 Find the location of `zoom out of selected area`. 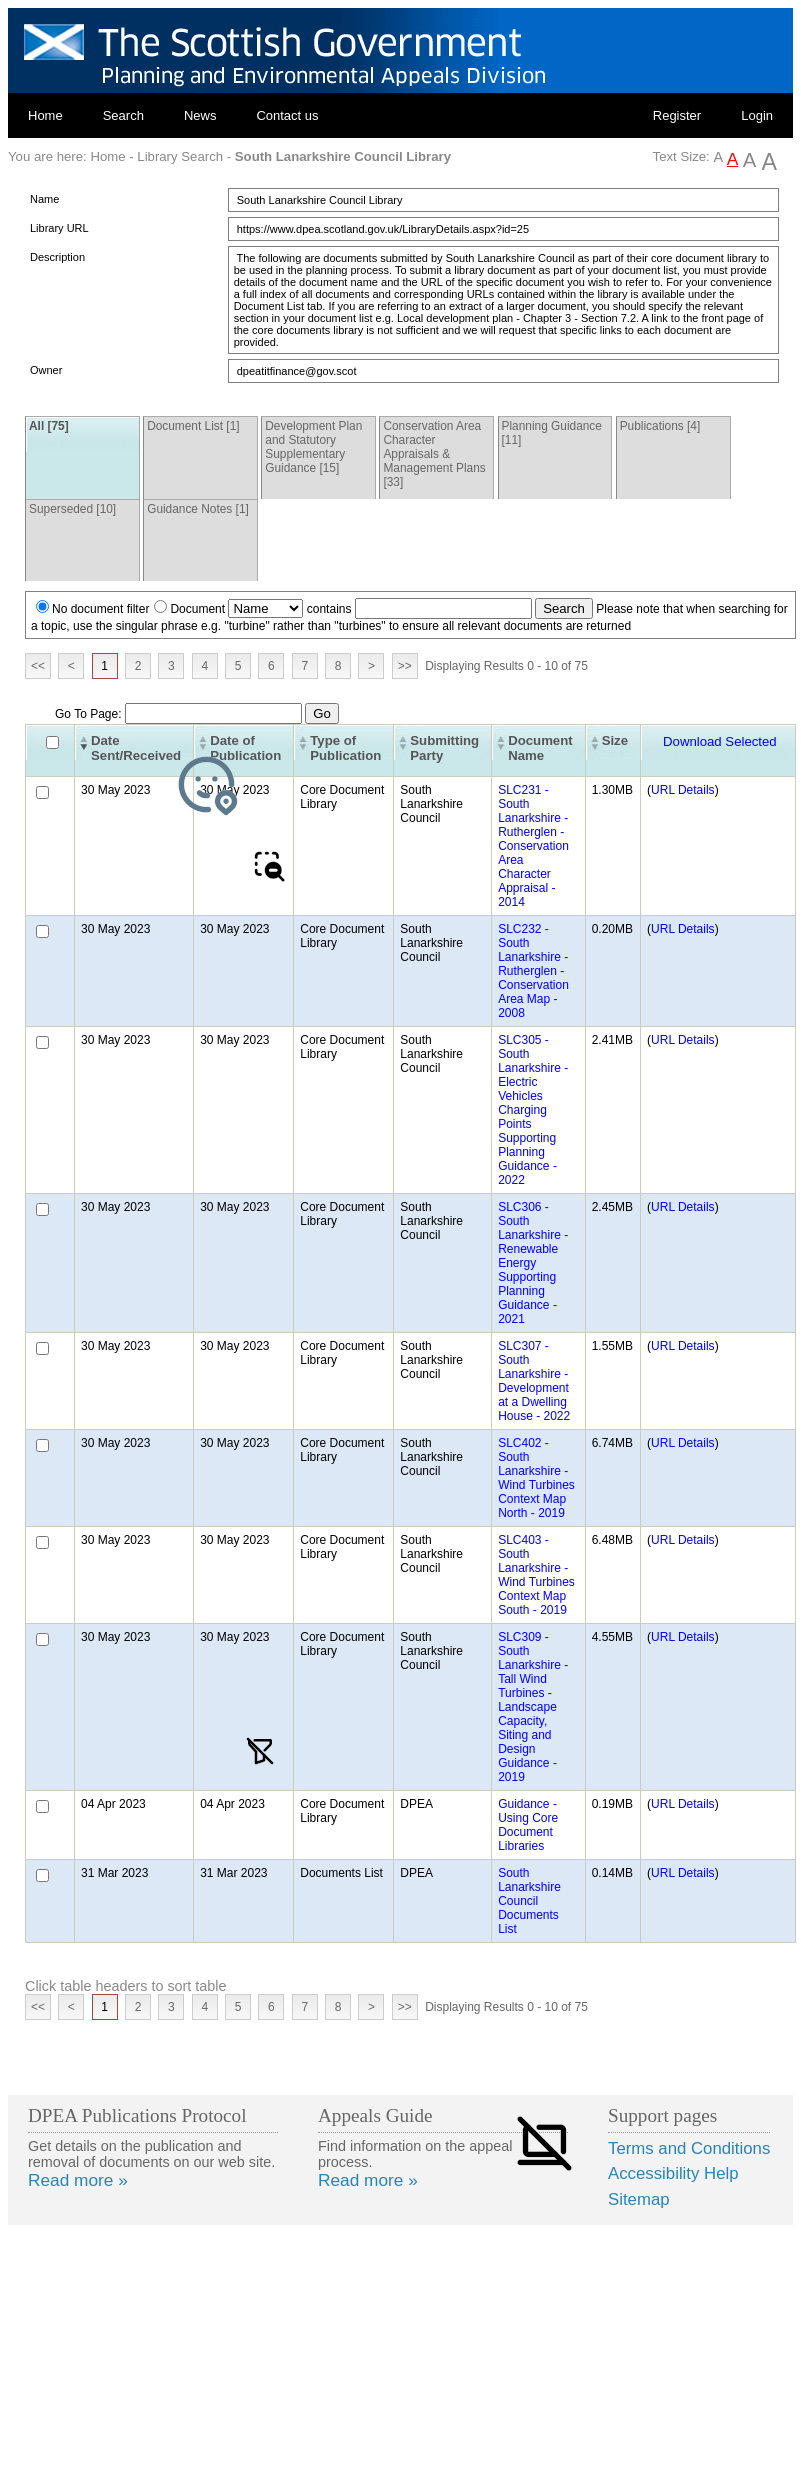

zoom out of selected area is located at coordinates (269, 866).